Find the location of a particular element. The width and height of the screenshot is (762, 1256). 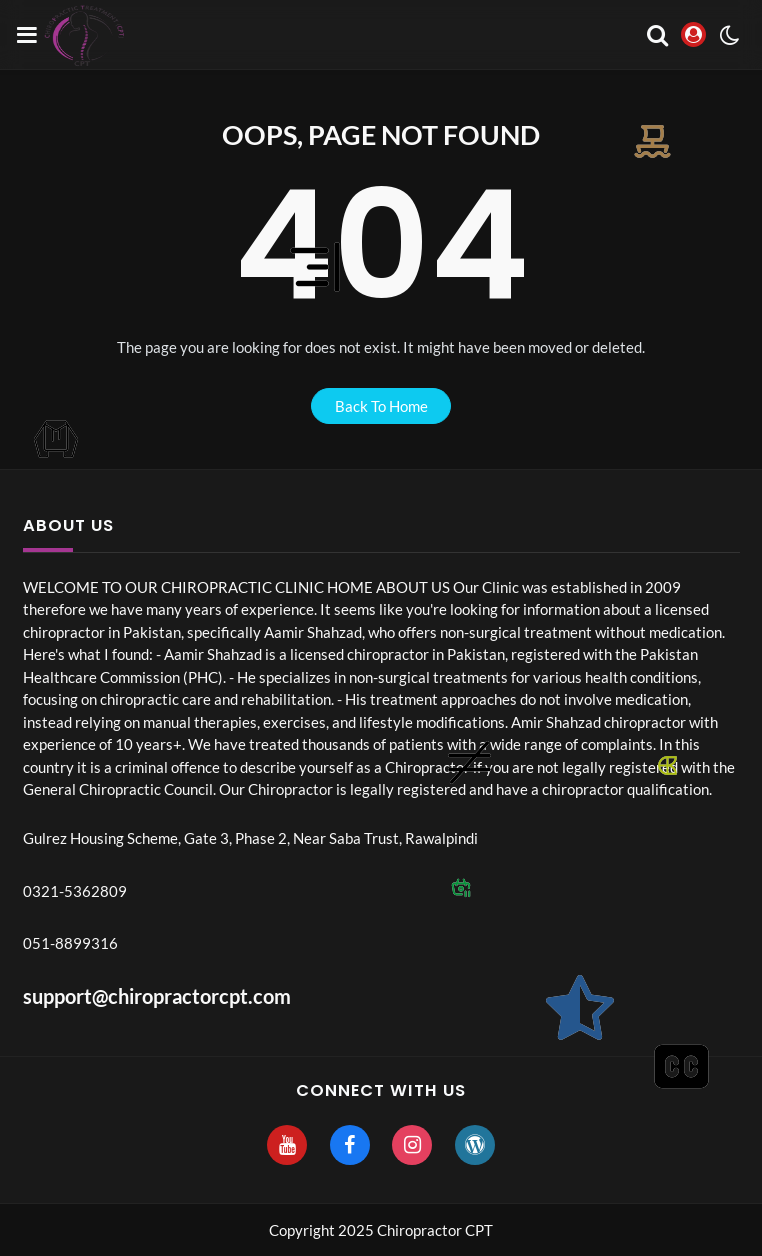

open Craft app is located at coordinates (667, 765).